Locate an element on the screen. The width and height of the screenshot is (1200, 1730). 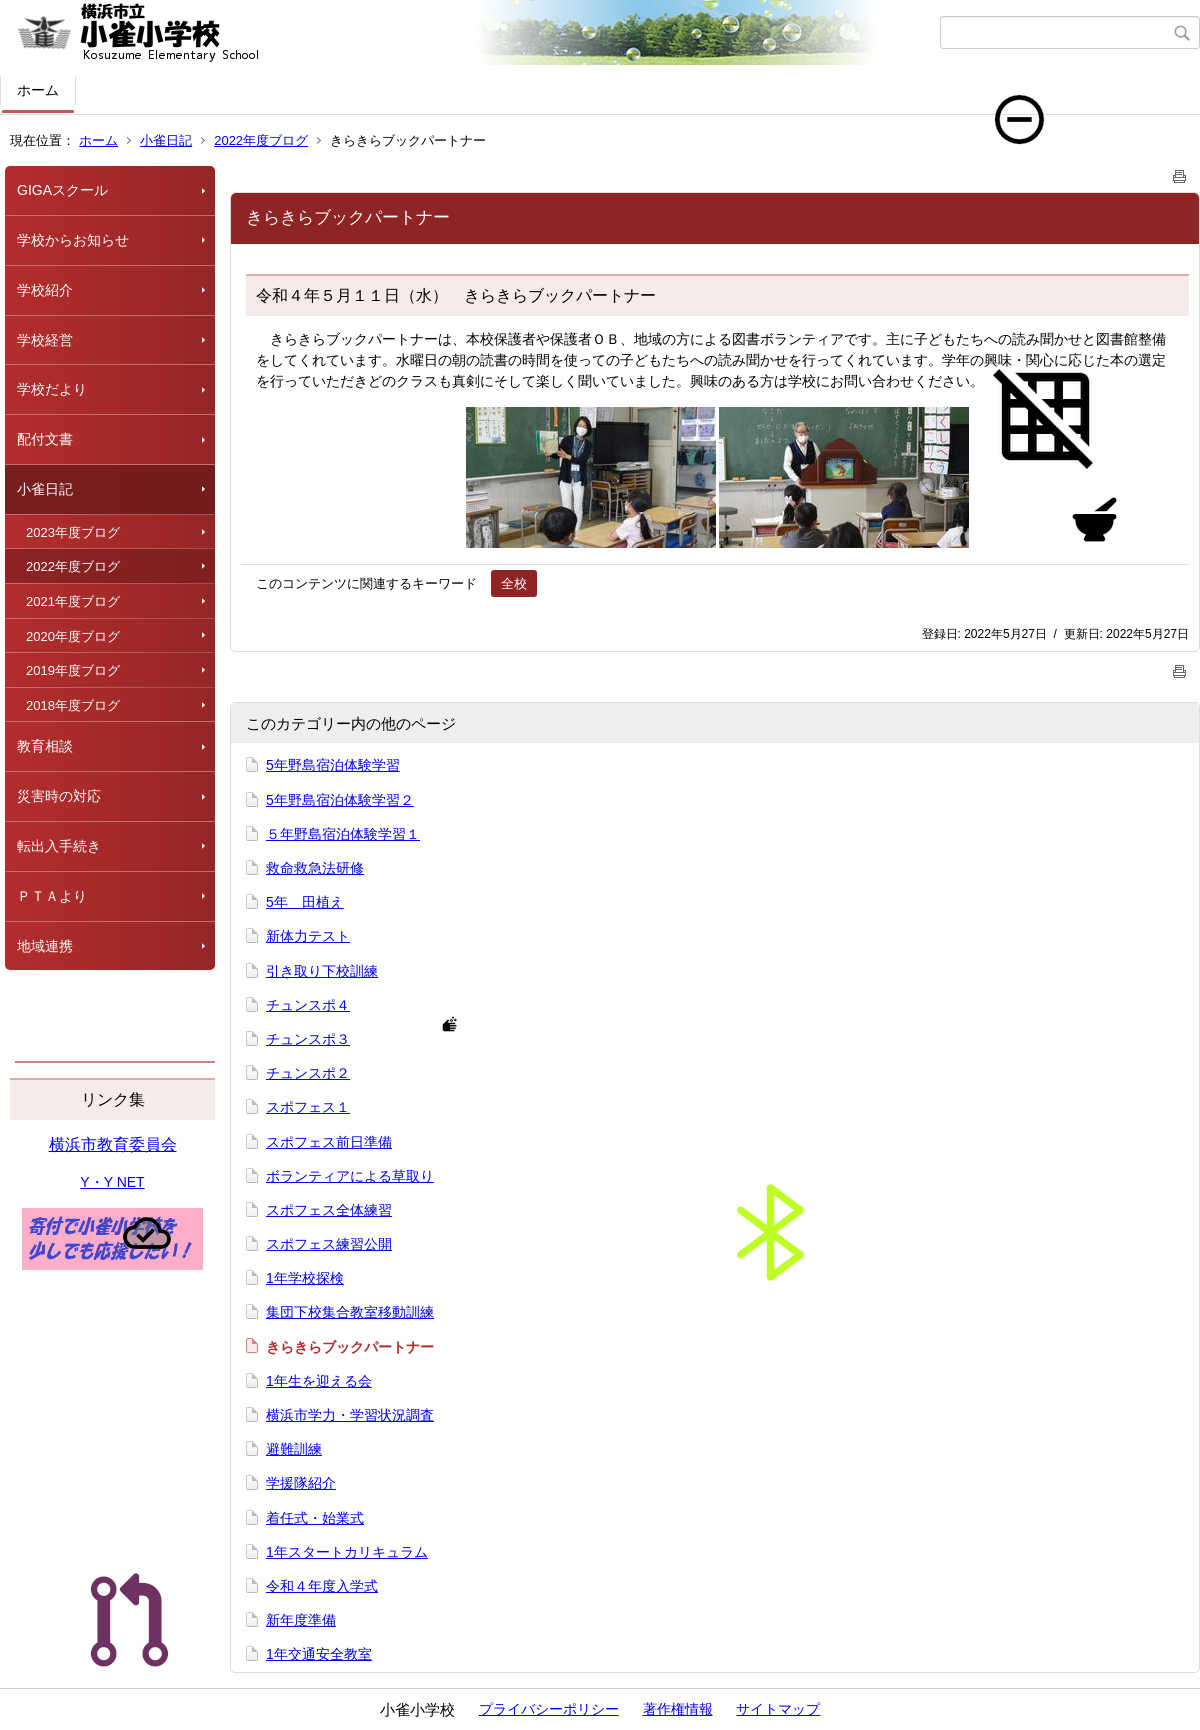
file successfully uploaded to cloud storage is located at coordinates (147, 1233).